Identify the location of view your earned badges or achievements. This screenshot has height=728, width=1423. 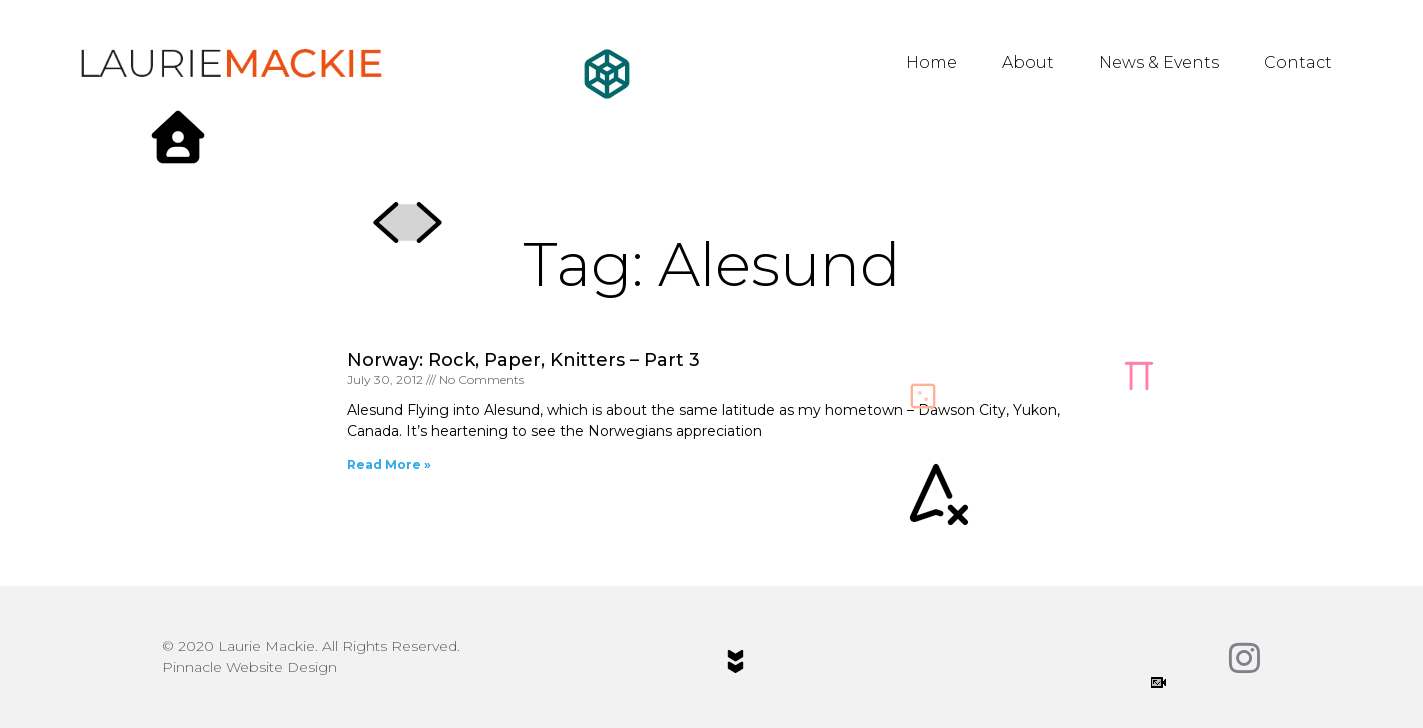
(735, 661).